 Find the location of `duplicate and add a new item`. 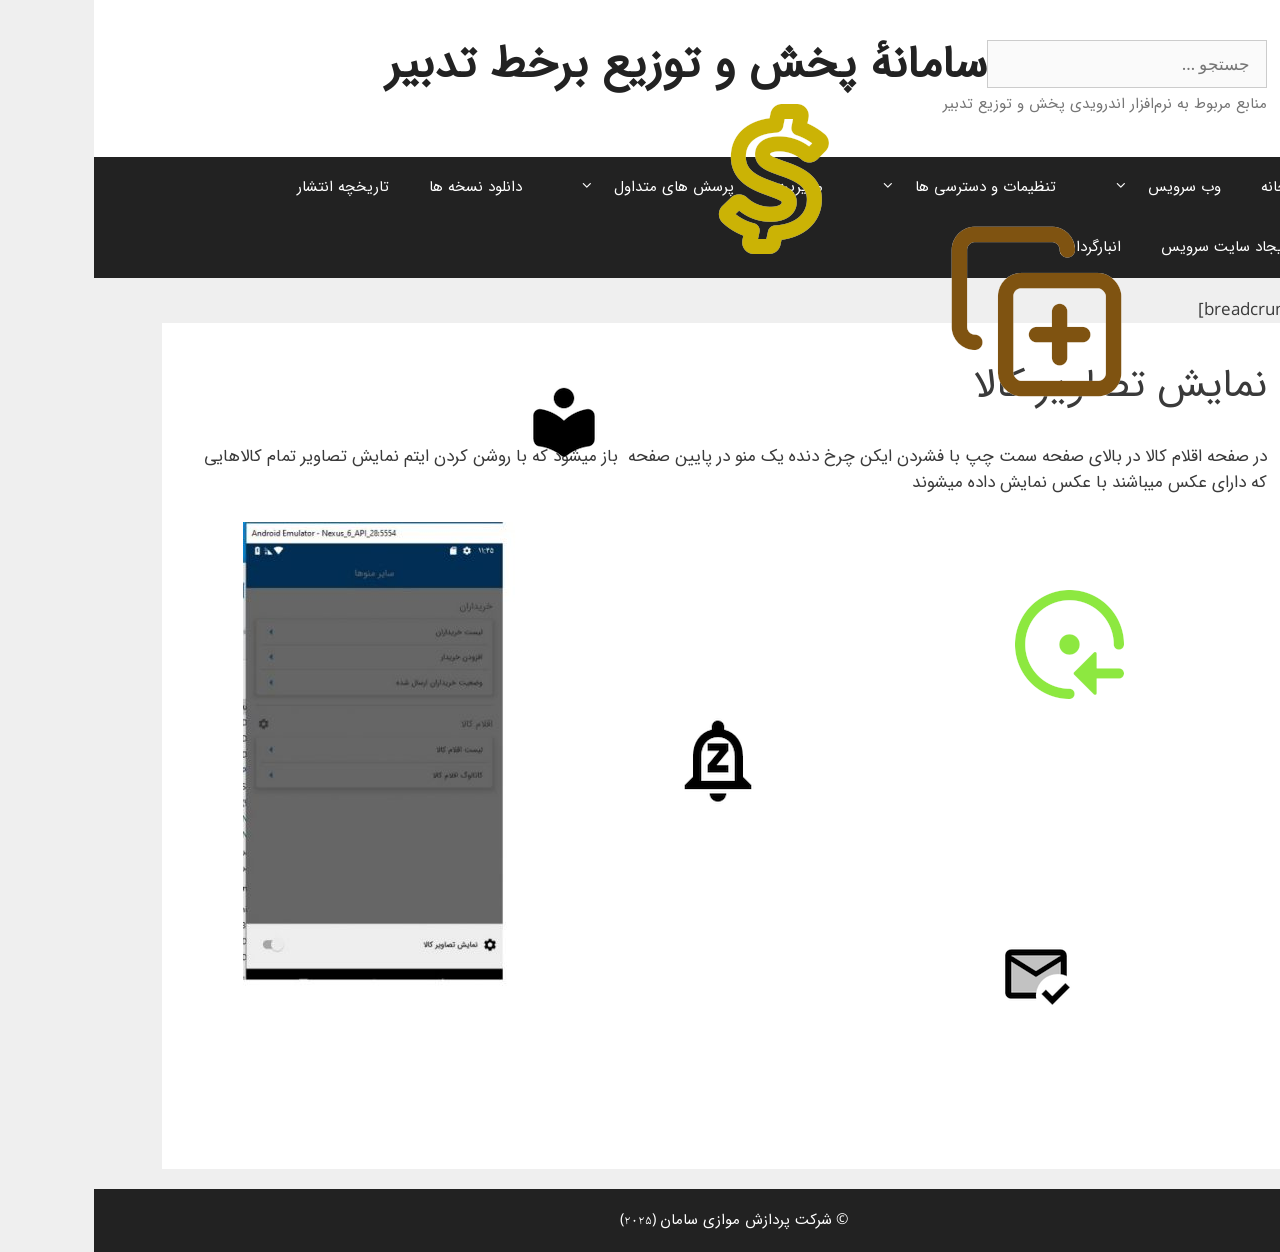

duplicate and add a new item is located at coordinates (1036, 311).